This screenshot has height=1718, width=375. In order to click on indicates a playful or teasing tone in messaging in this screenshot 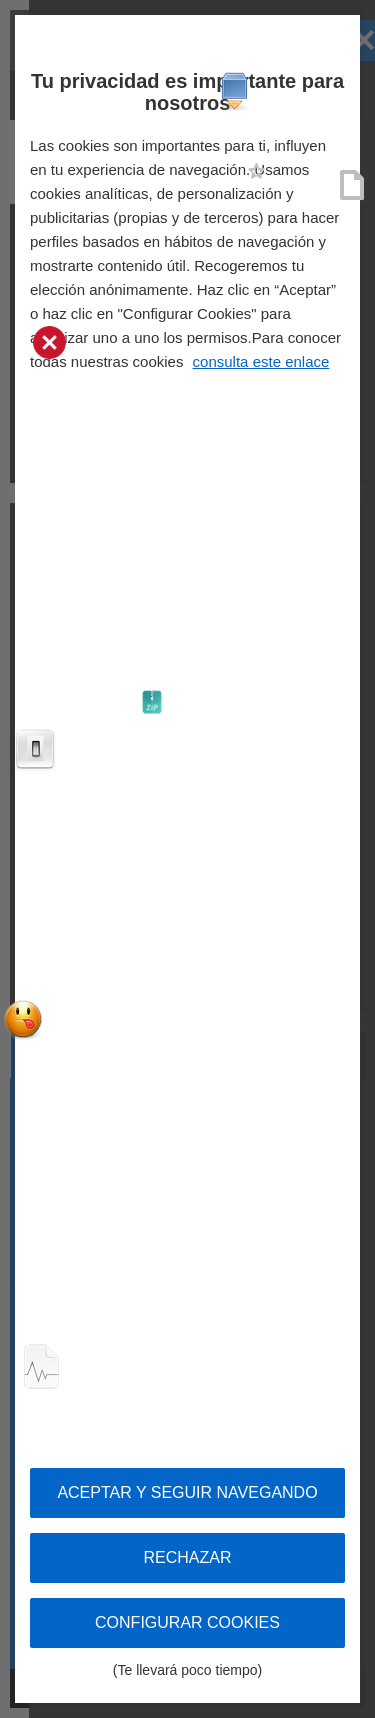, I will do `click(23, 1019)`.